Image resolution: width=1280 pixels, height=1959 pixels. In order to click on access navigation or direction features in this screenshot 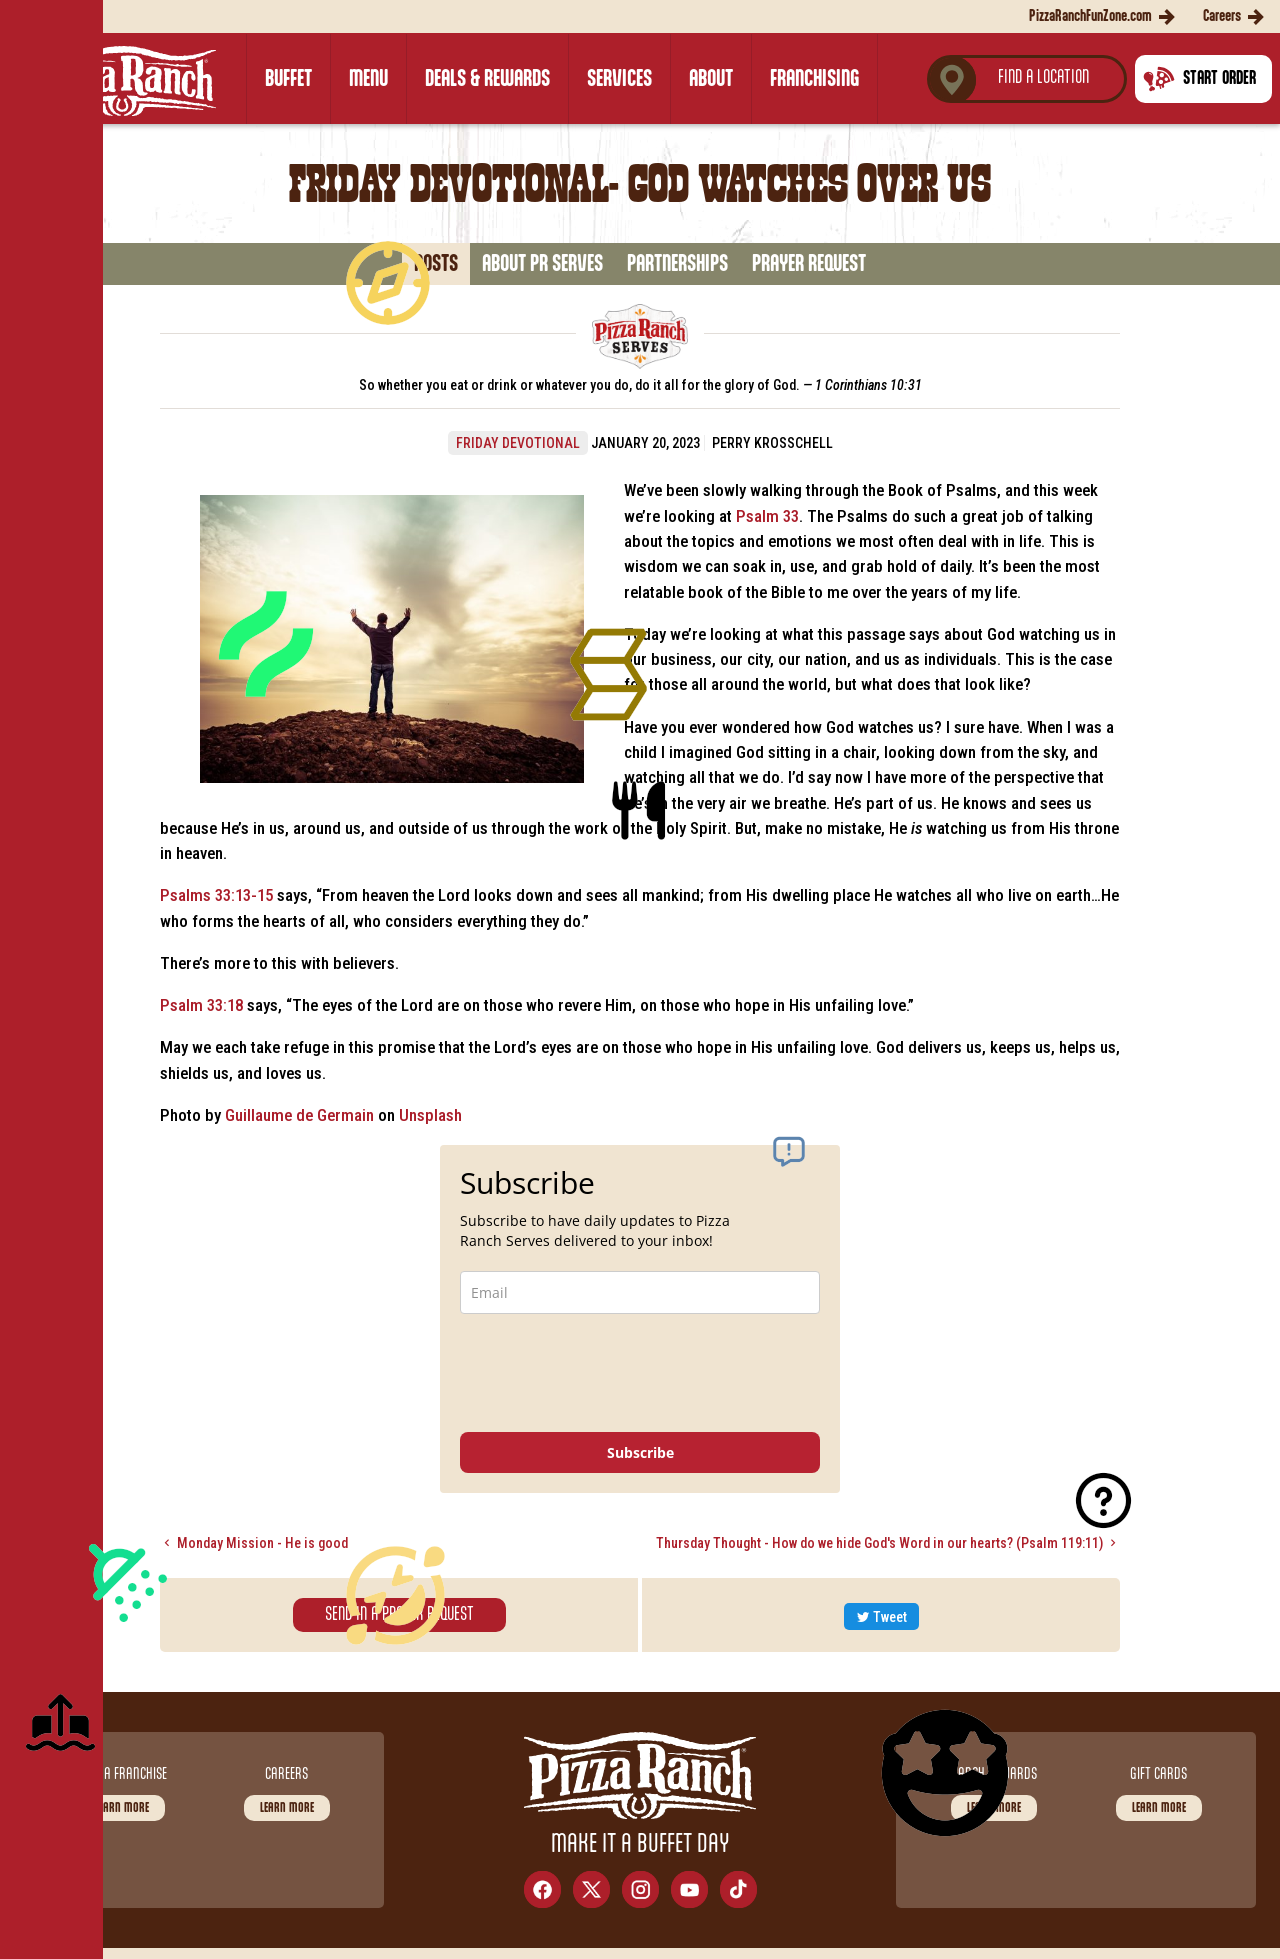, I will do `click(388, 283)`.